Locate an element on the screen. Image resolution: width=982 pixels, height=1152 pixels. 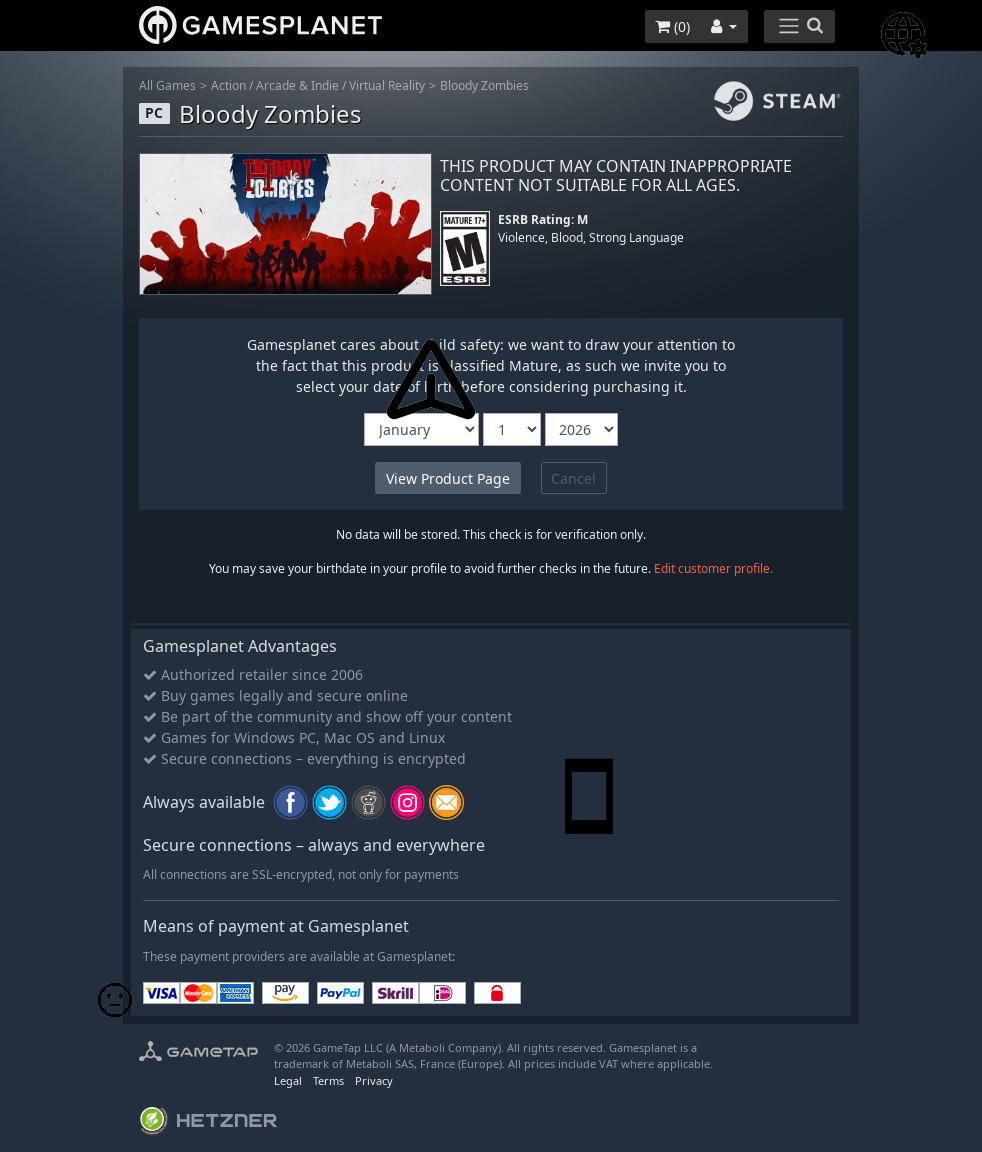
indicates mobile device or smartphone view is located at coordinates (589, 796).